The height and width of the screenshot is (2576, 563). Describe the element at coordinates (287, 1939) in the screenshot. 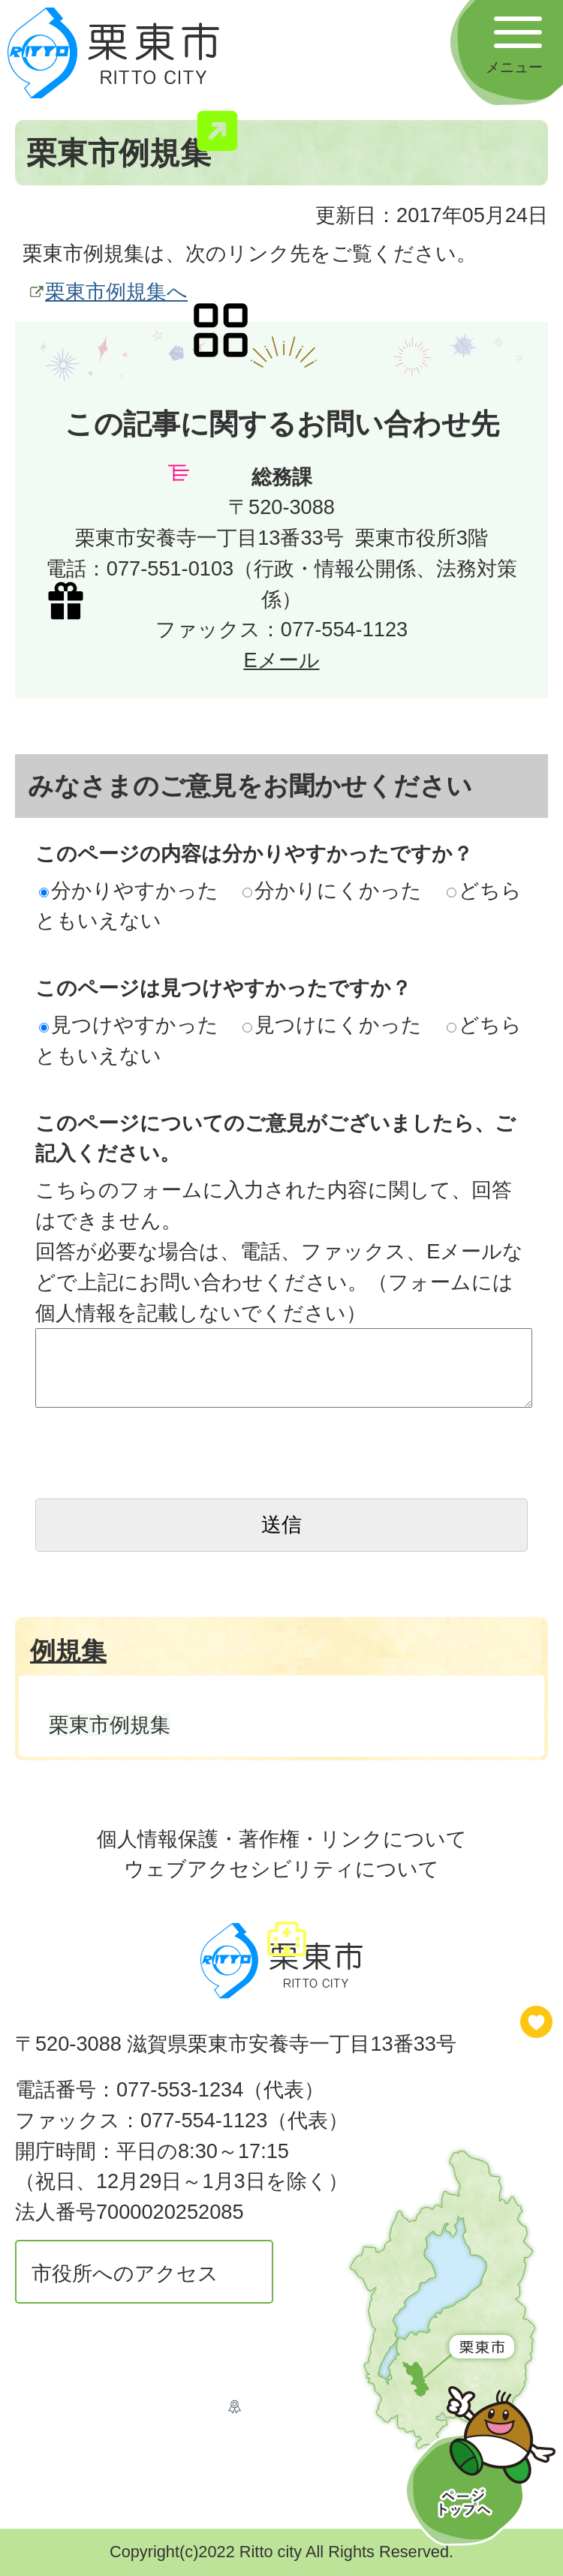

I see `view nearby hospitals or medical facilities` at that location.